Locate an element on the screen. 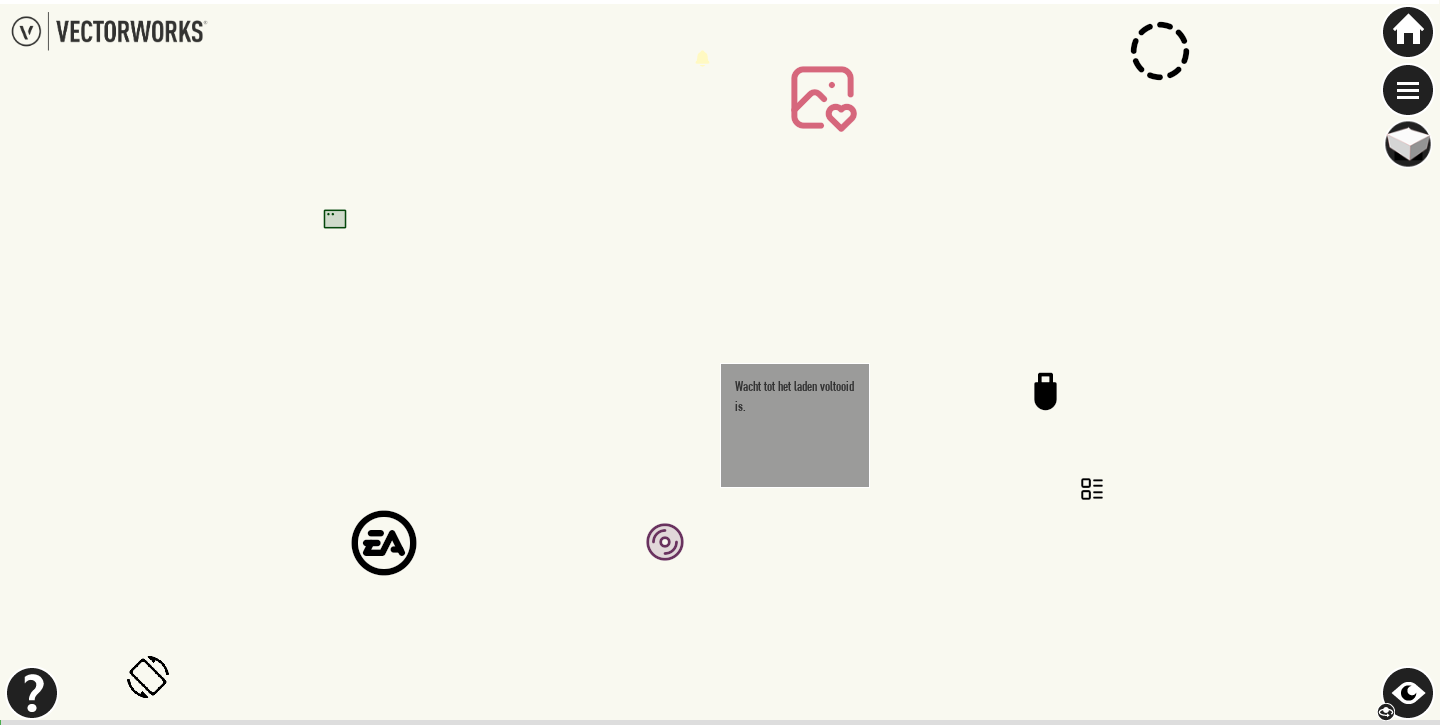  rotate screen orientation is located at coordinates (148, 677).